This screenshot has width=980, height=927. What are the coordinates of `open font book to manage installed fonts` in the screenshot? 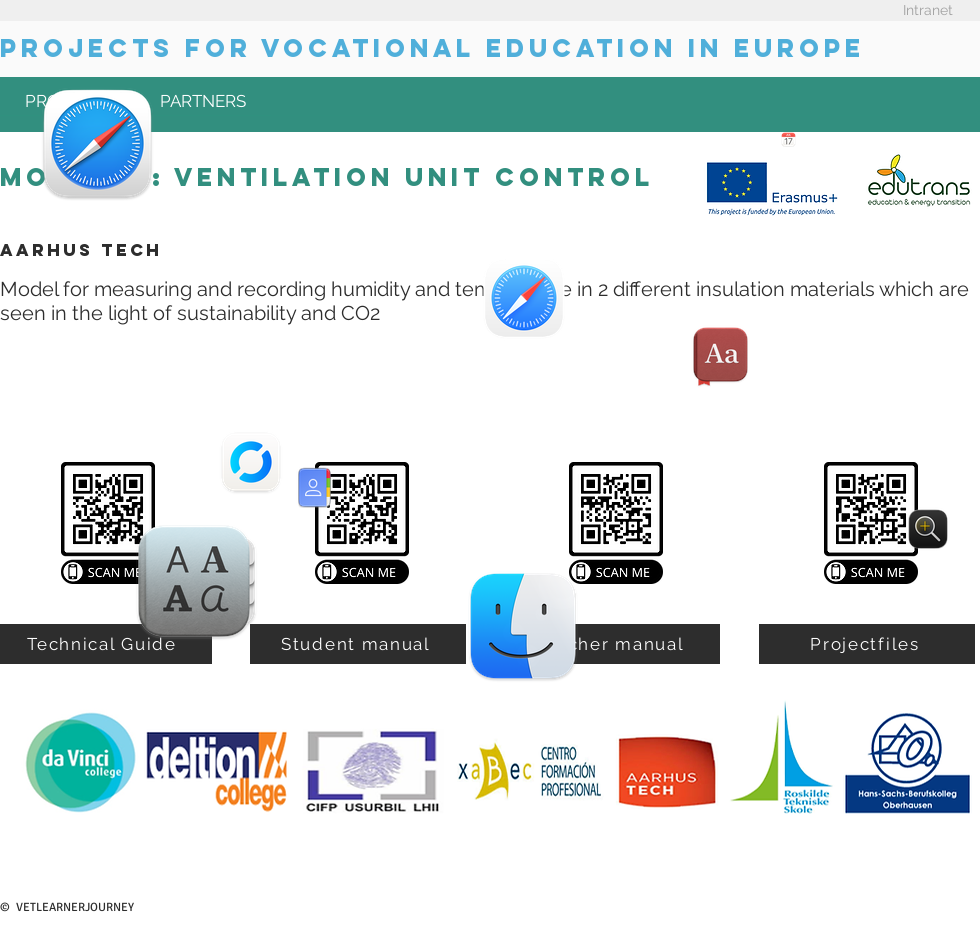 It's located at (194, 581).